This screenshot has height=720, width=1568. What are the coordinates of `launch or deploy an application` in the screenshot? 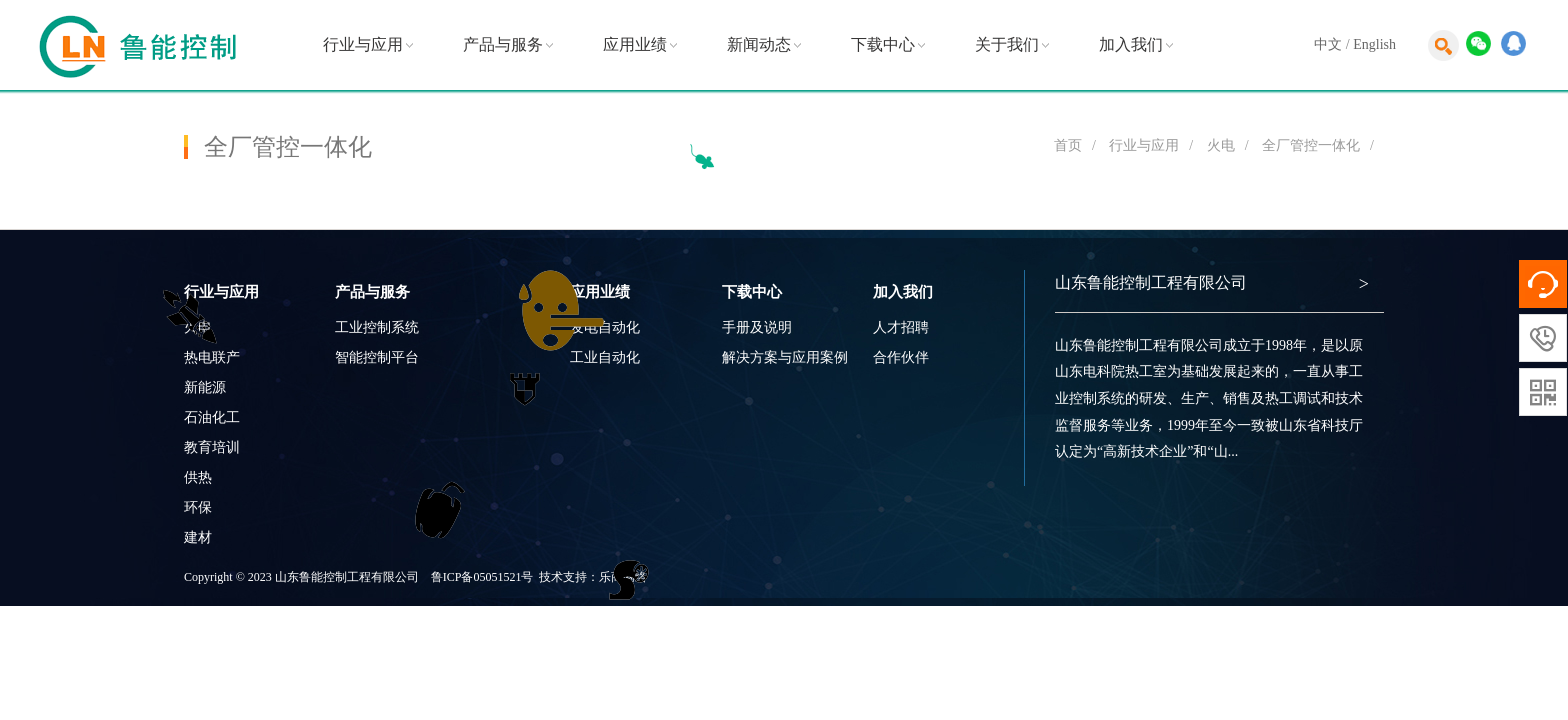 It's located at (190, 316).